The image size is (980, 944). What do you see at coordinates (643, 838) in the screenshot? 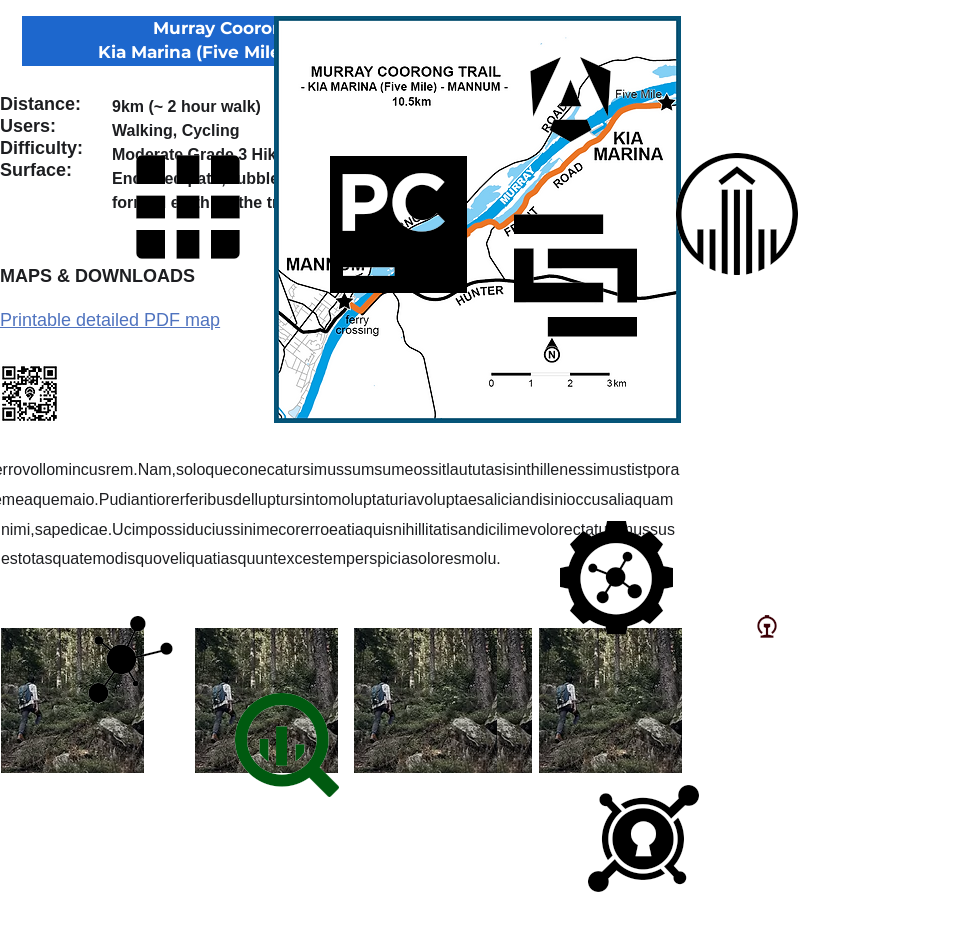
I see `keycdn content delivery network logo` at bounding box center [643, 838].